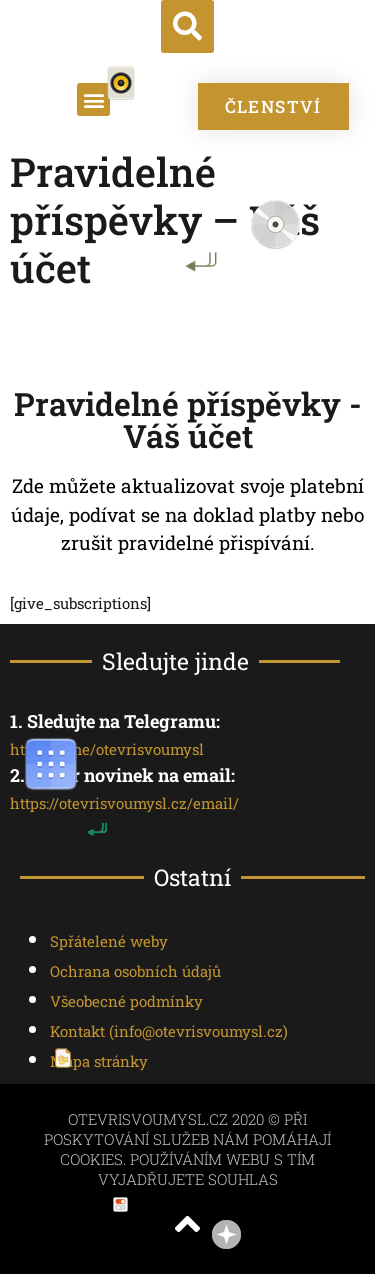  Describe the element at coordinates (200, 259) in the screenshot. I see `reply to all recipients in an email thread` at that location.